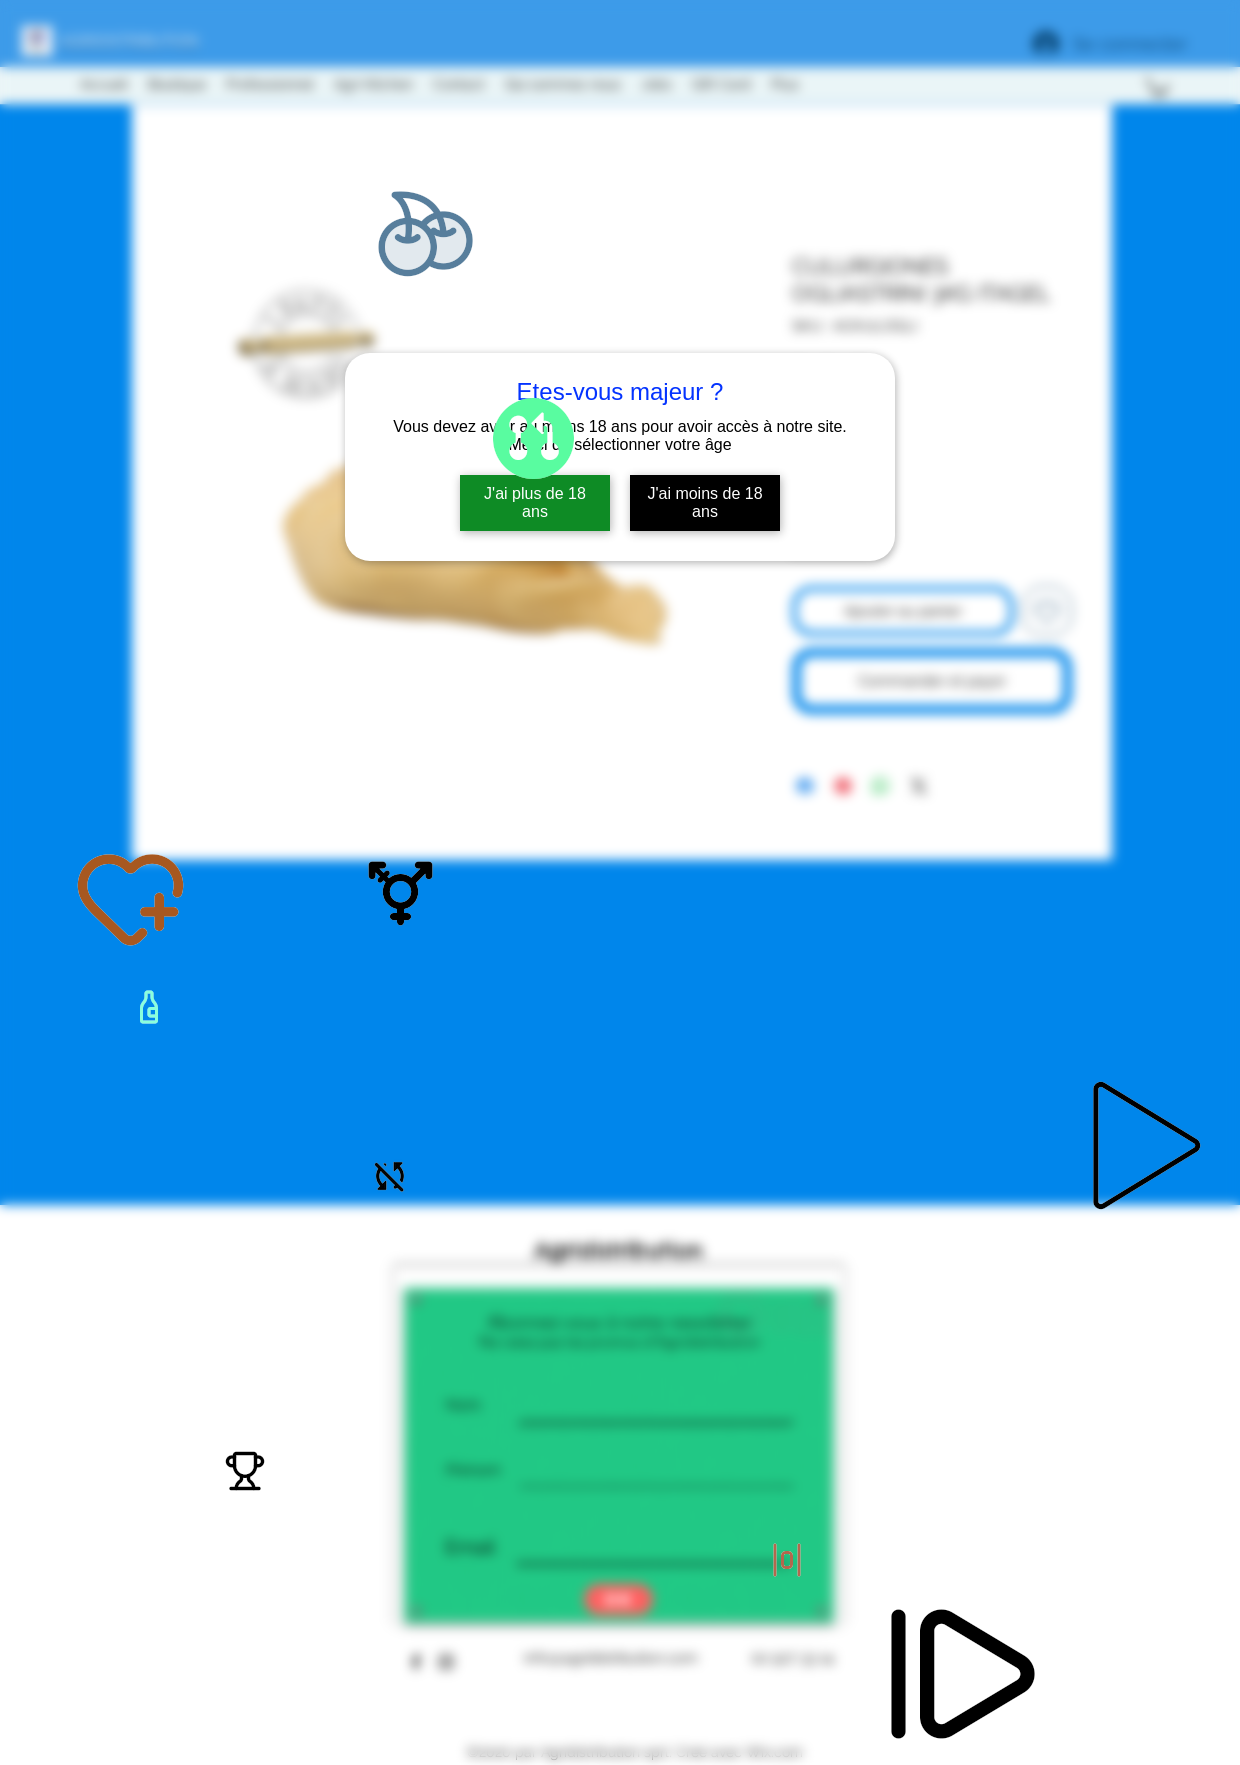 This screenshot has height=1765, width=1240. Describe the element at coordinates (963, 1674) in the screenshot. I see `skip to the next track` at that location.